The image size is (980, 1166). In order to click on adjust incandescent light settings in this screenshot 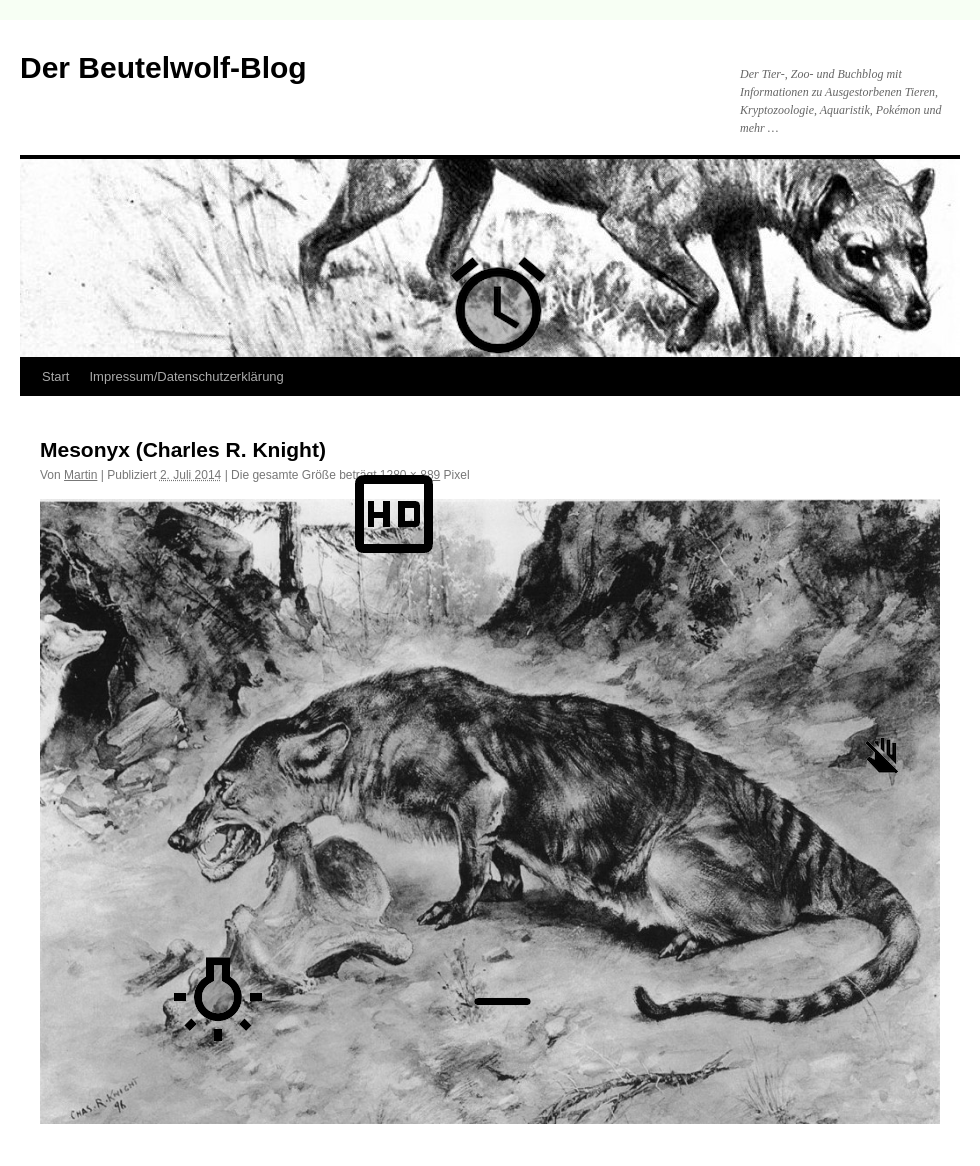, I will do `click(218, 997)`.